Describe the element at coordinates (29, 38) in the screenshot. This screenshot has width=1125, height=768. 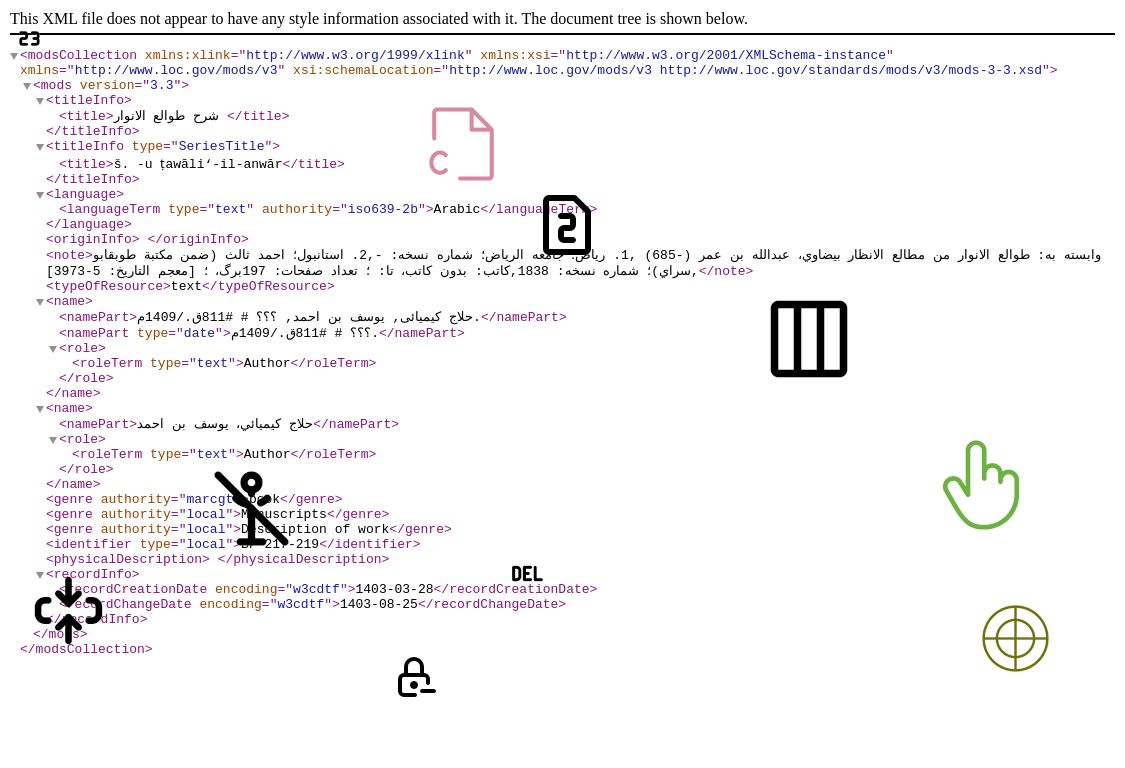
I see `displays the number 23 as a badge or label` at that location.